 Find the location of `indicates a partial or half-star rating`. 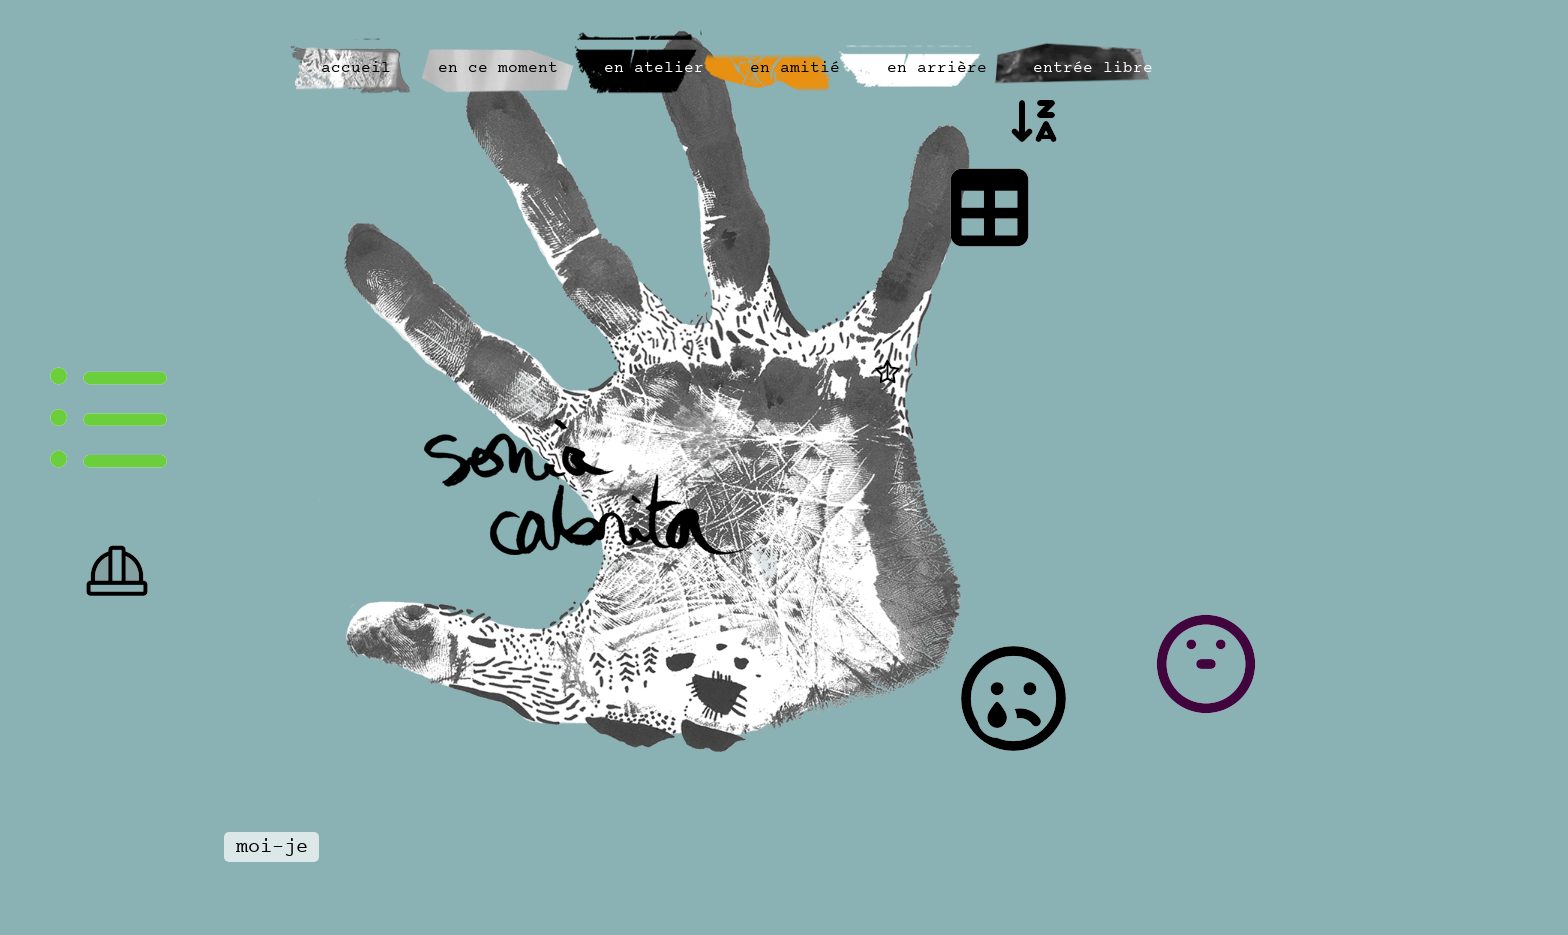

indicates a partial or half-star rating is located at coordinates (887, 372).